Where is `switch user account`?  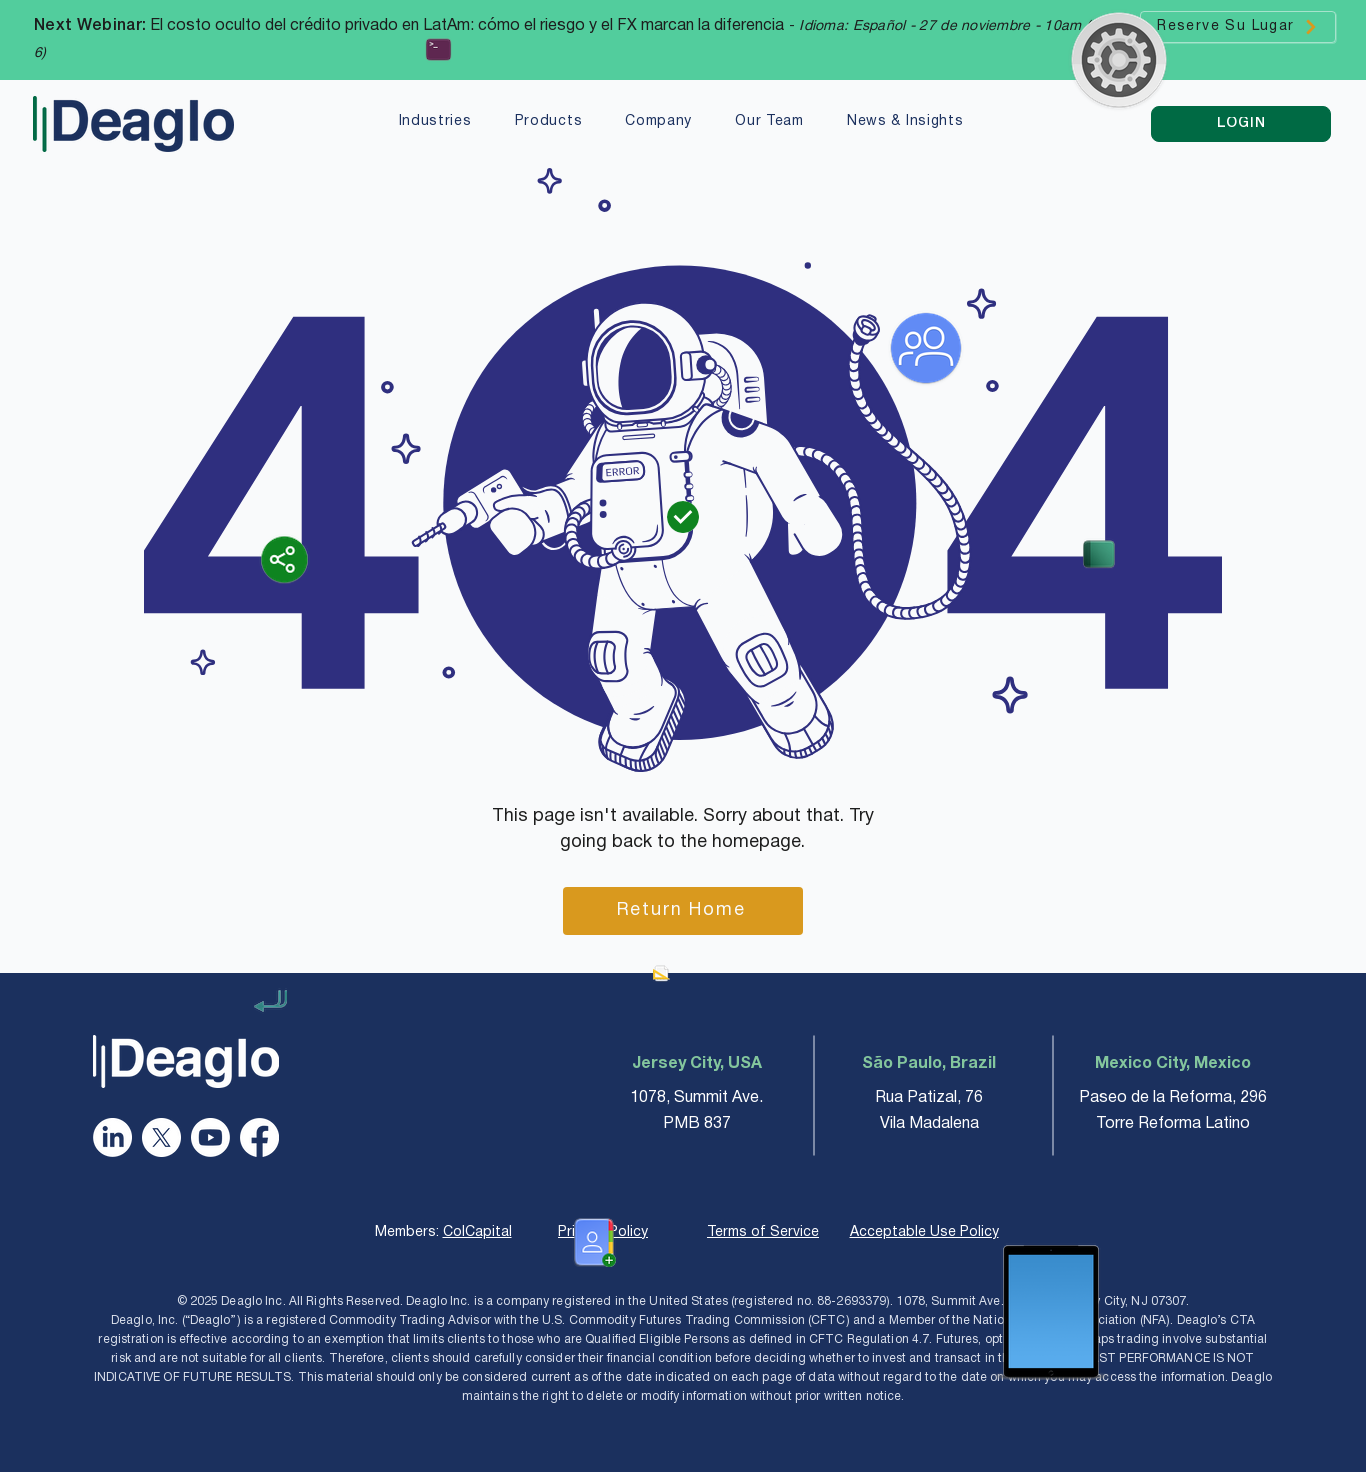
switch user account is located at coordinates (926, 348).